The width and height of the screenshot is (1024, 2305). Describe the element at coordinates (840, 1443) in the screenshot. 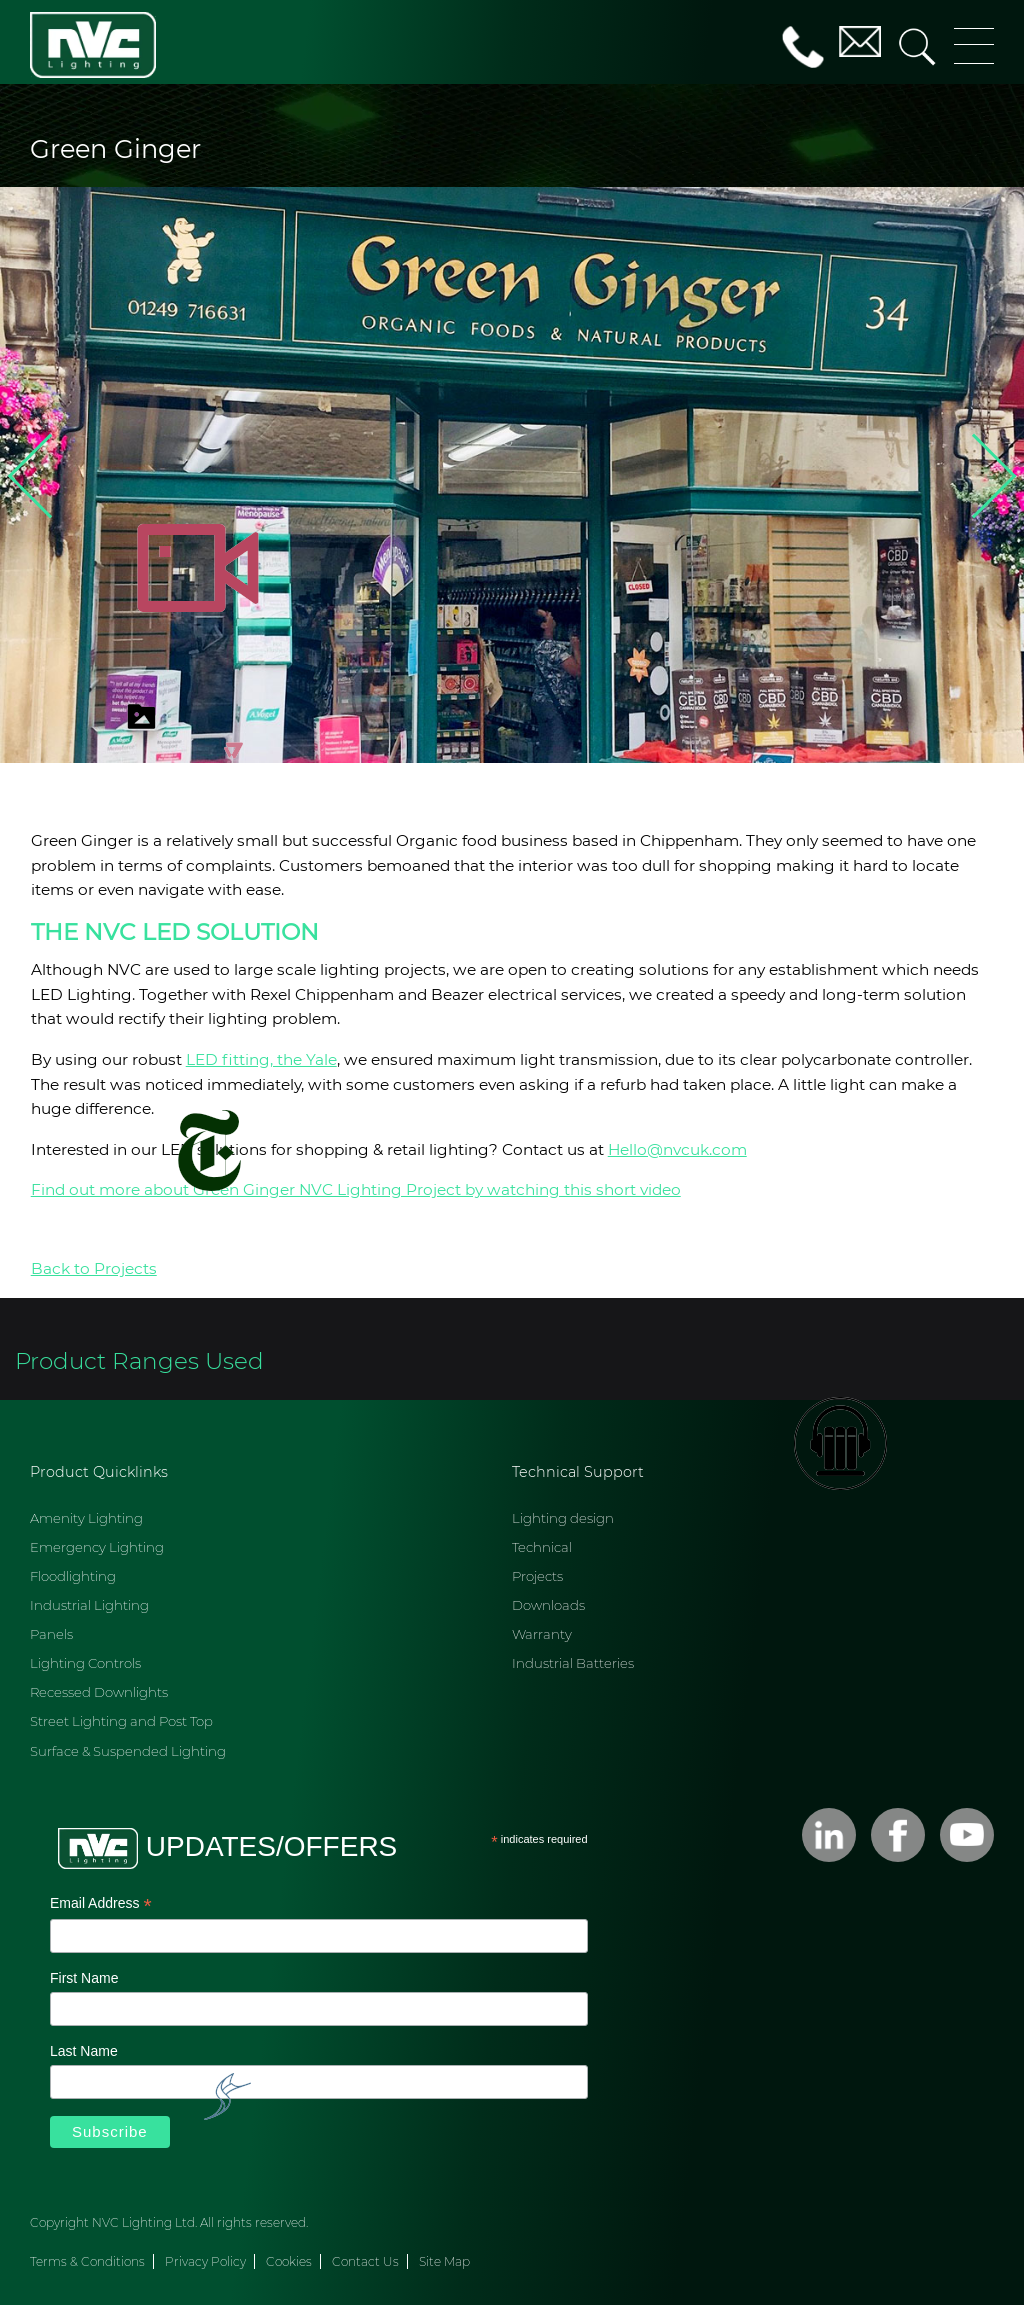

I see `open audiobookshelf app` at that location.